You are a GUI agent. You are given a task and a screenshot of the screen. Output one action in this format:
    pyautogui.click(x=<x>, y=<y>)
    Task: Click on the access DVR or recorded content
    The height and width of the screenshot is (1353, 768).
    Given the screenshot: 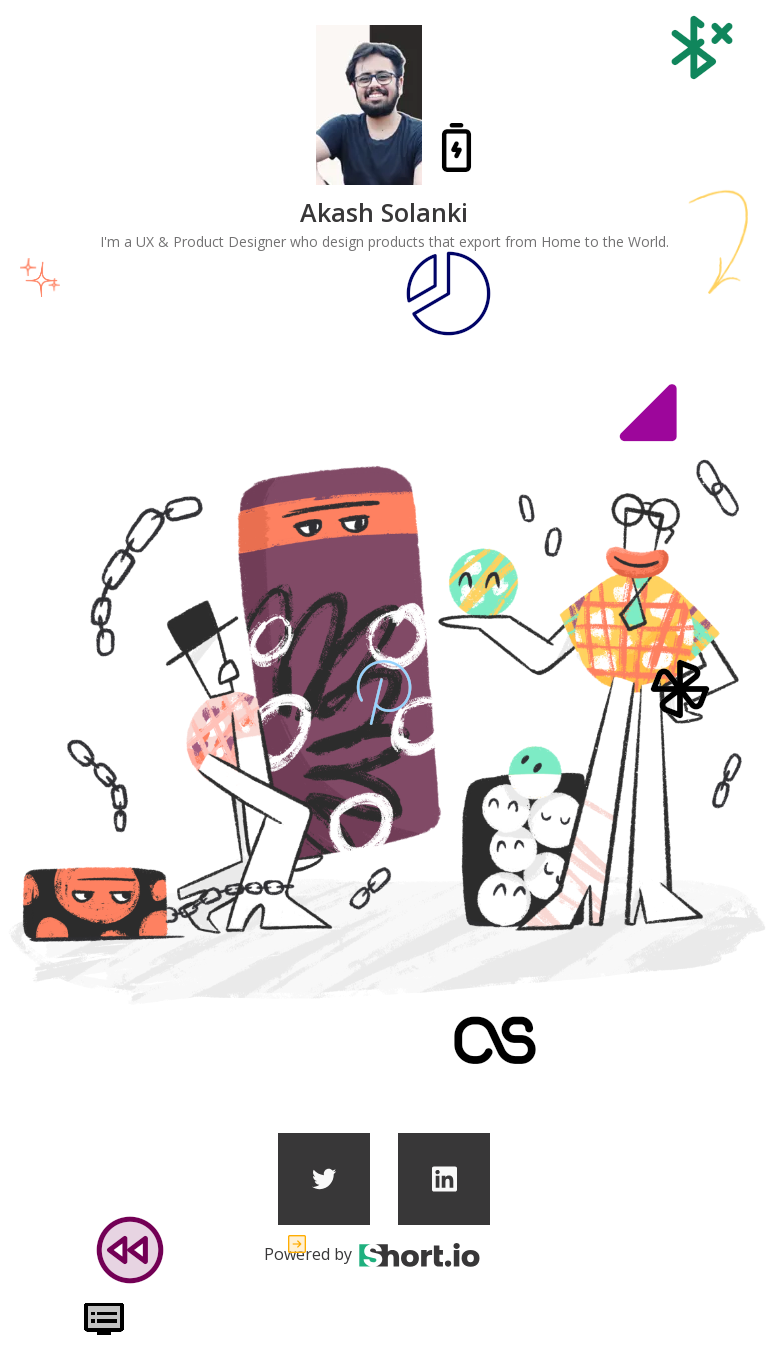 What is the action you would take?
    pyautogui.click(x=104, y=1319)
    